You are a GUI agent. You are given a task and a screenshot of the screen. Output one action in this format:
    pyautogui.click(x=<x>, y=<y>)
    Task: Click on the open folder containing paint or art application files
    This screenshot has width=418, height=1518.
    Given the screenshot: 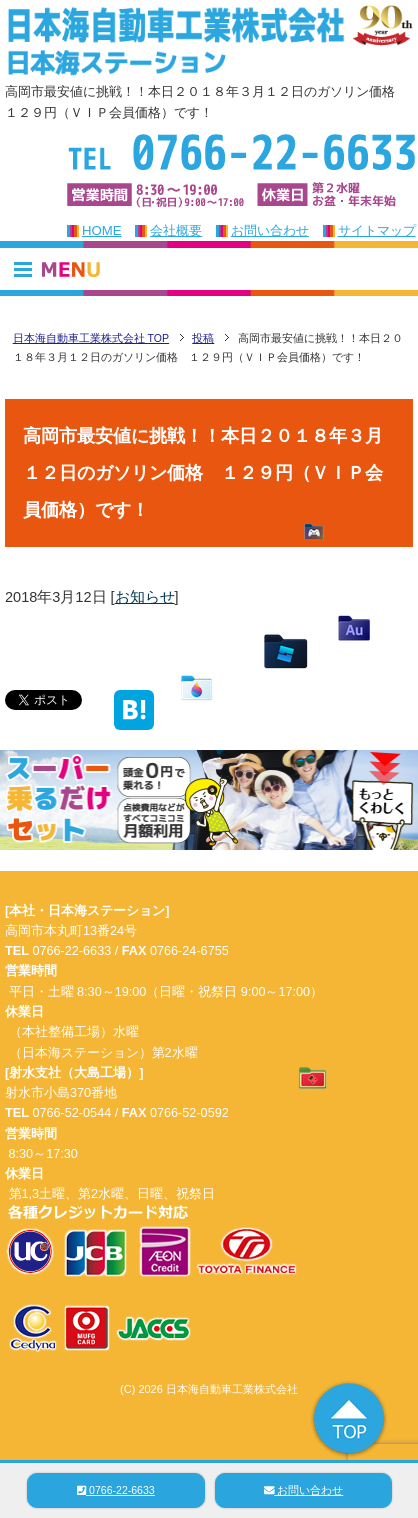 What is the action you would take?
    pyautogui.click(x=196, y=688)
    